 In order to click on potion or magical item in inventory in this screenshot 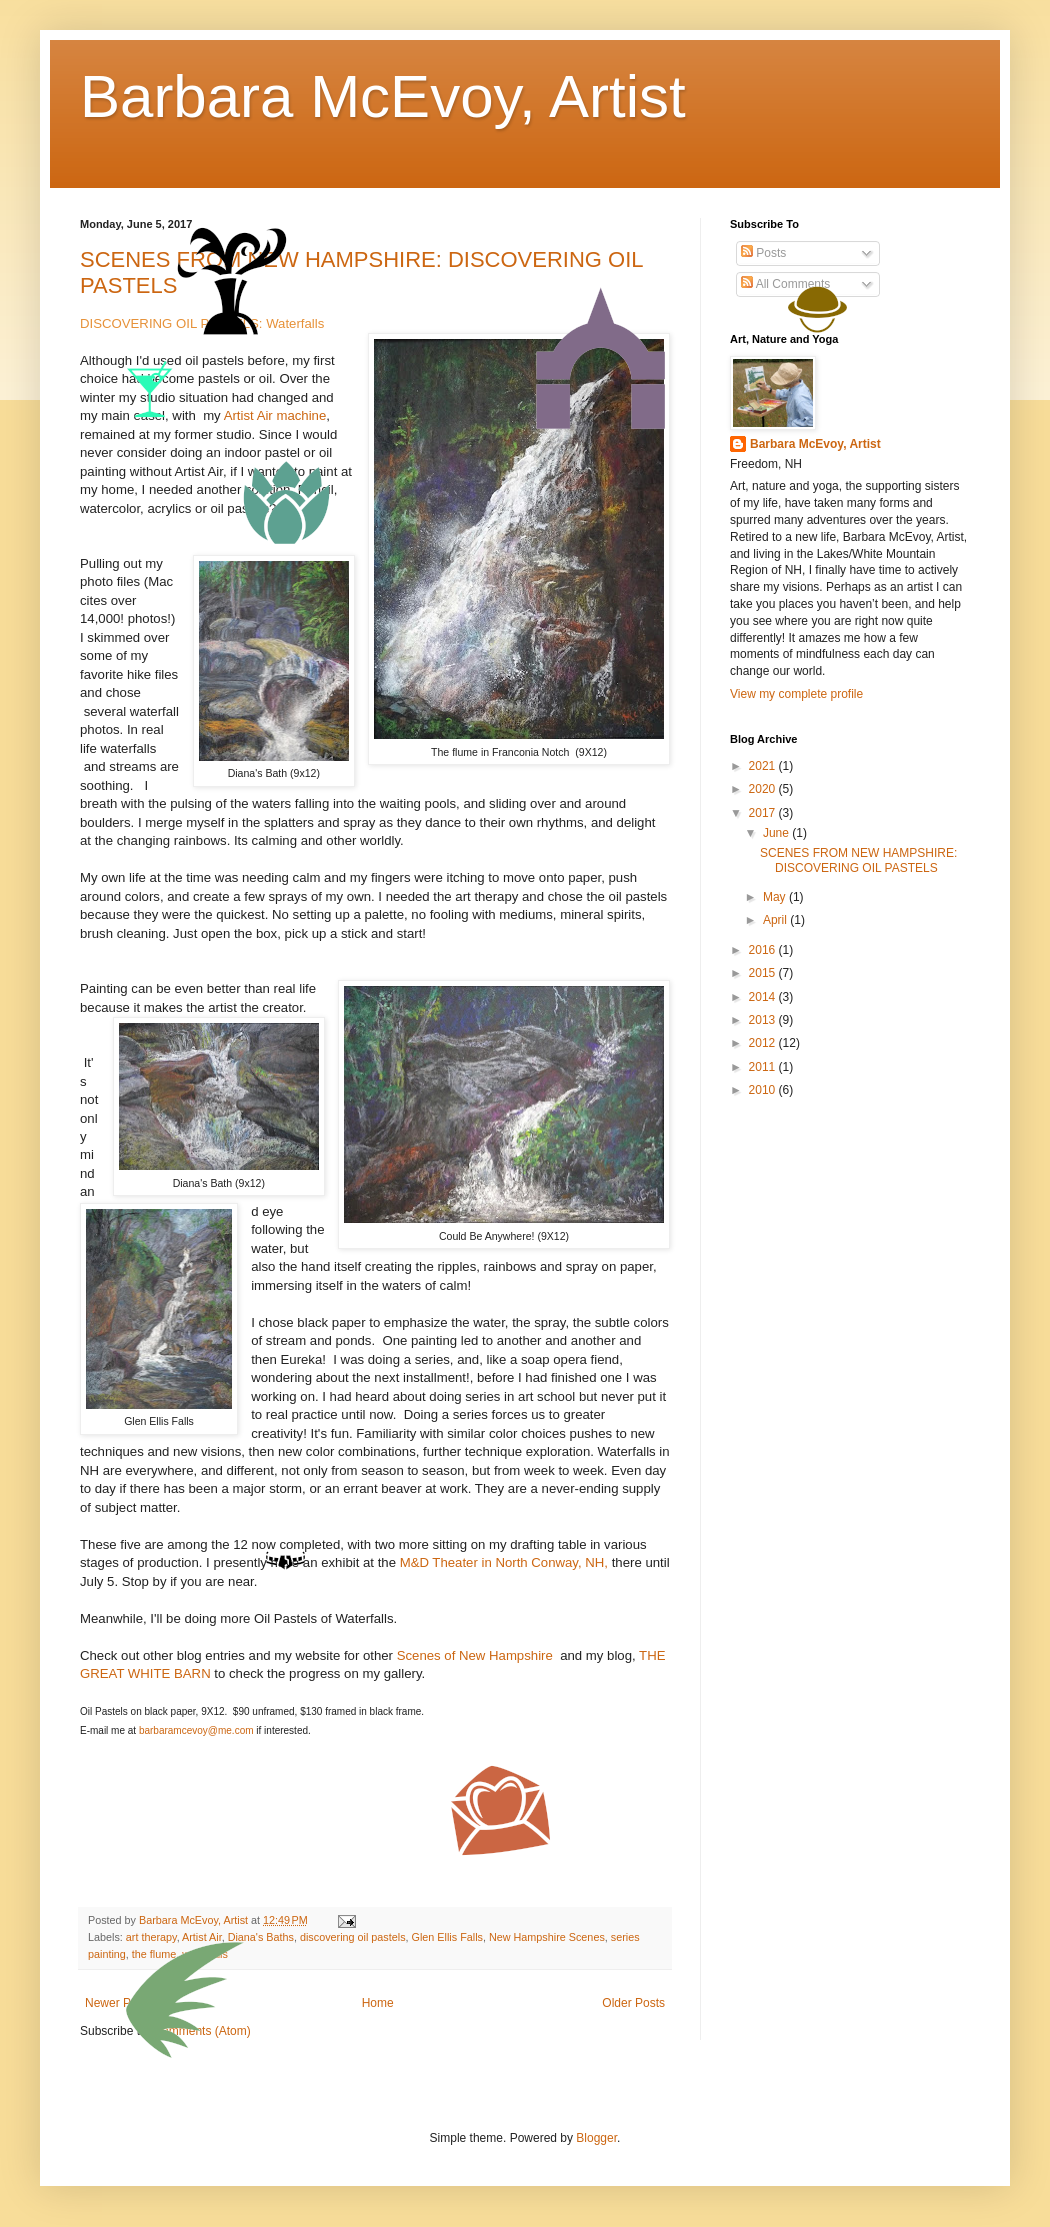, I will do `click(232, 281)`.